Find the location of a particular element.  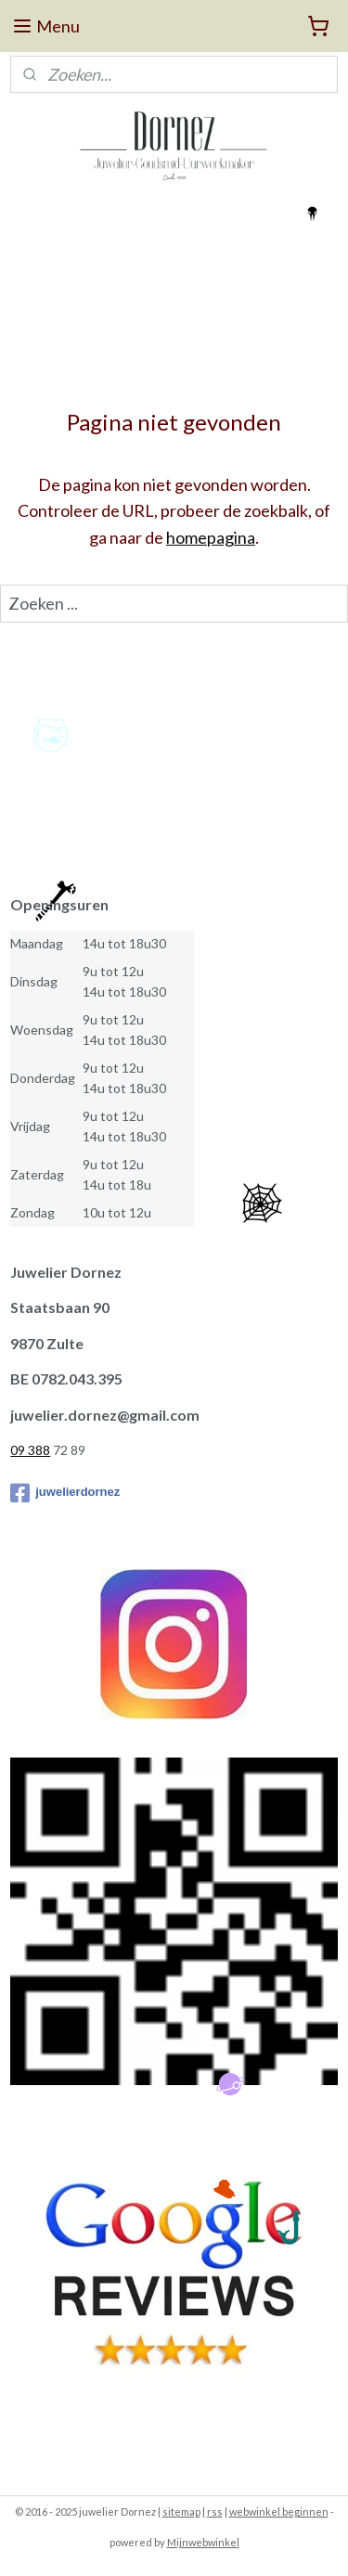

indicates a spider or web-related game element is located at coordinates (262, 1203).